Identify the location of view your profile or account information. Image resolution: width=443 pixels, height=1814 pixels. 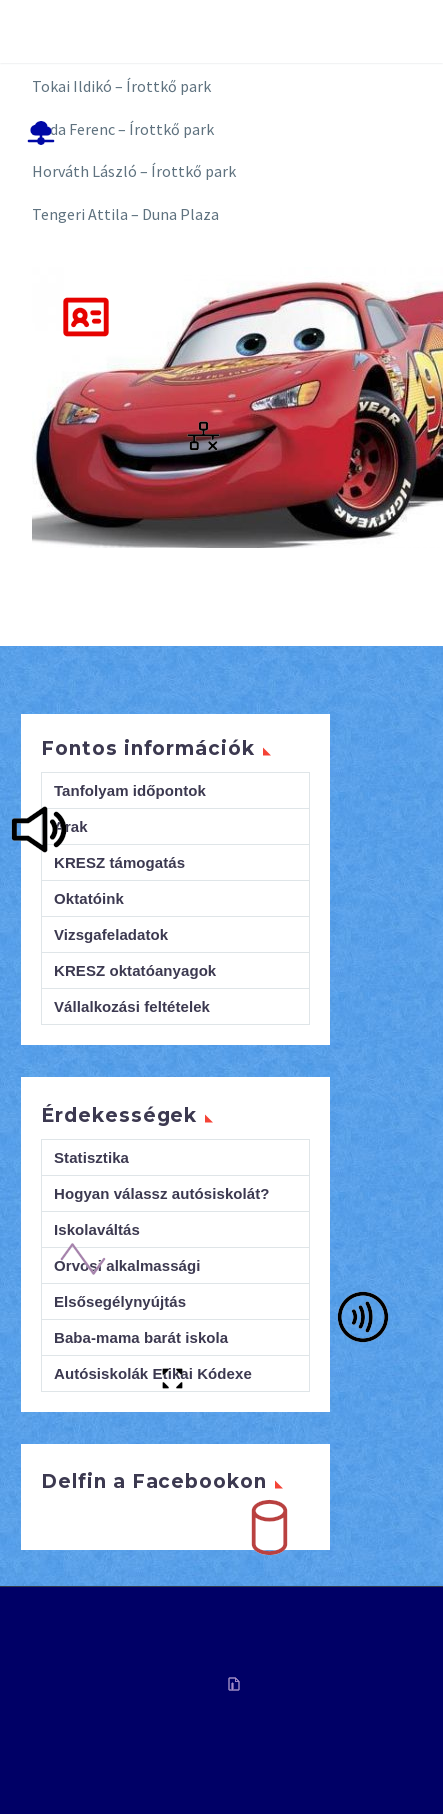
(86, 317).